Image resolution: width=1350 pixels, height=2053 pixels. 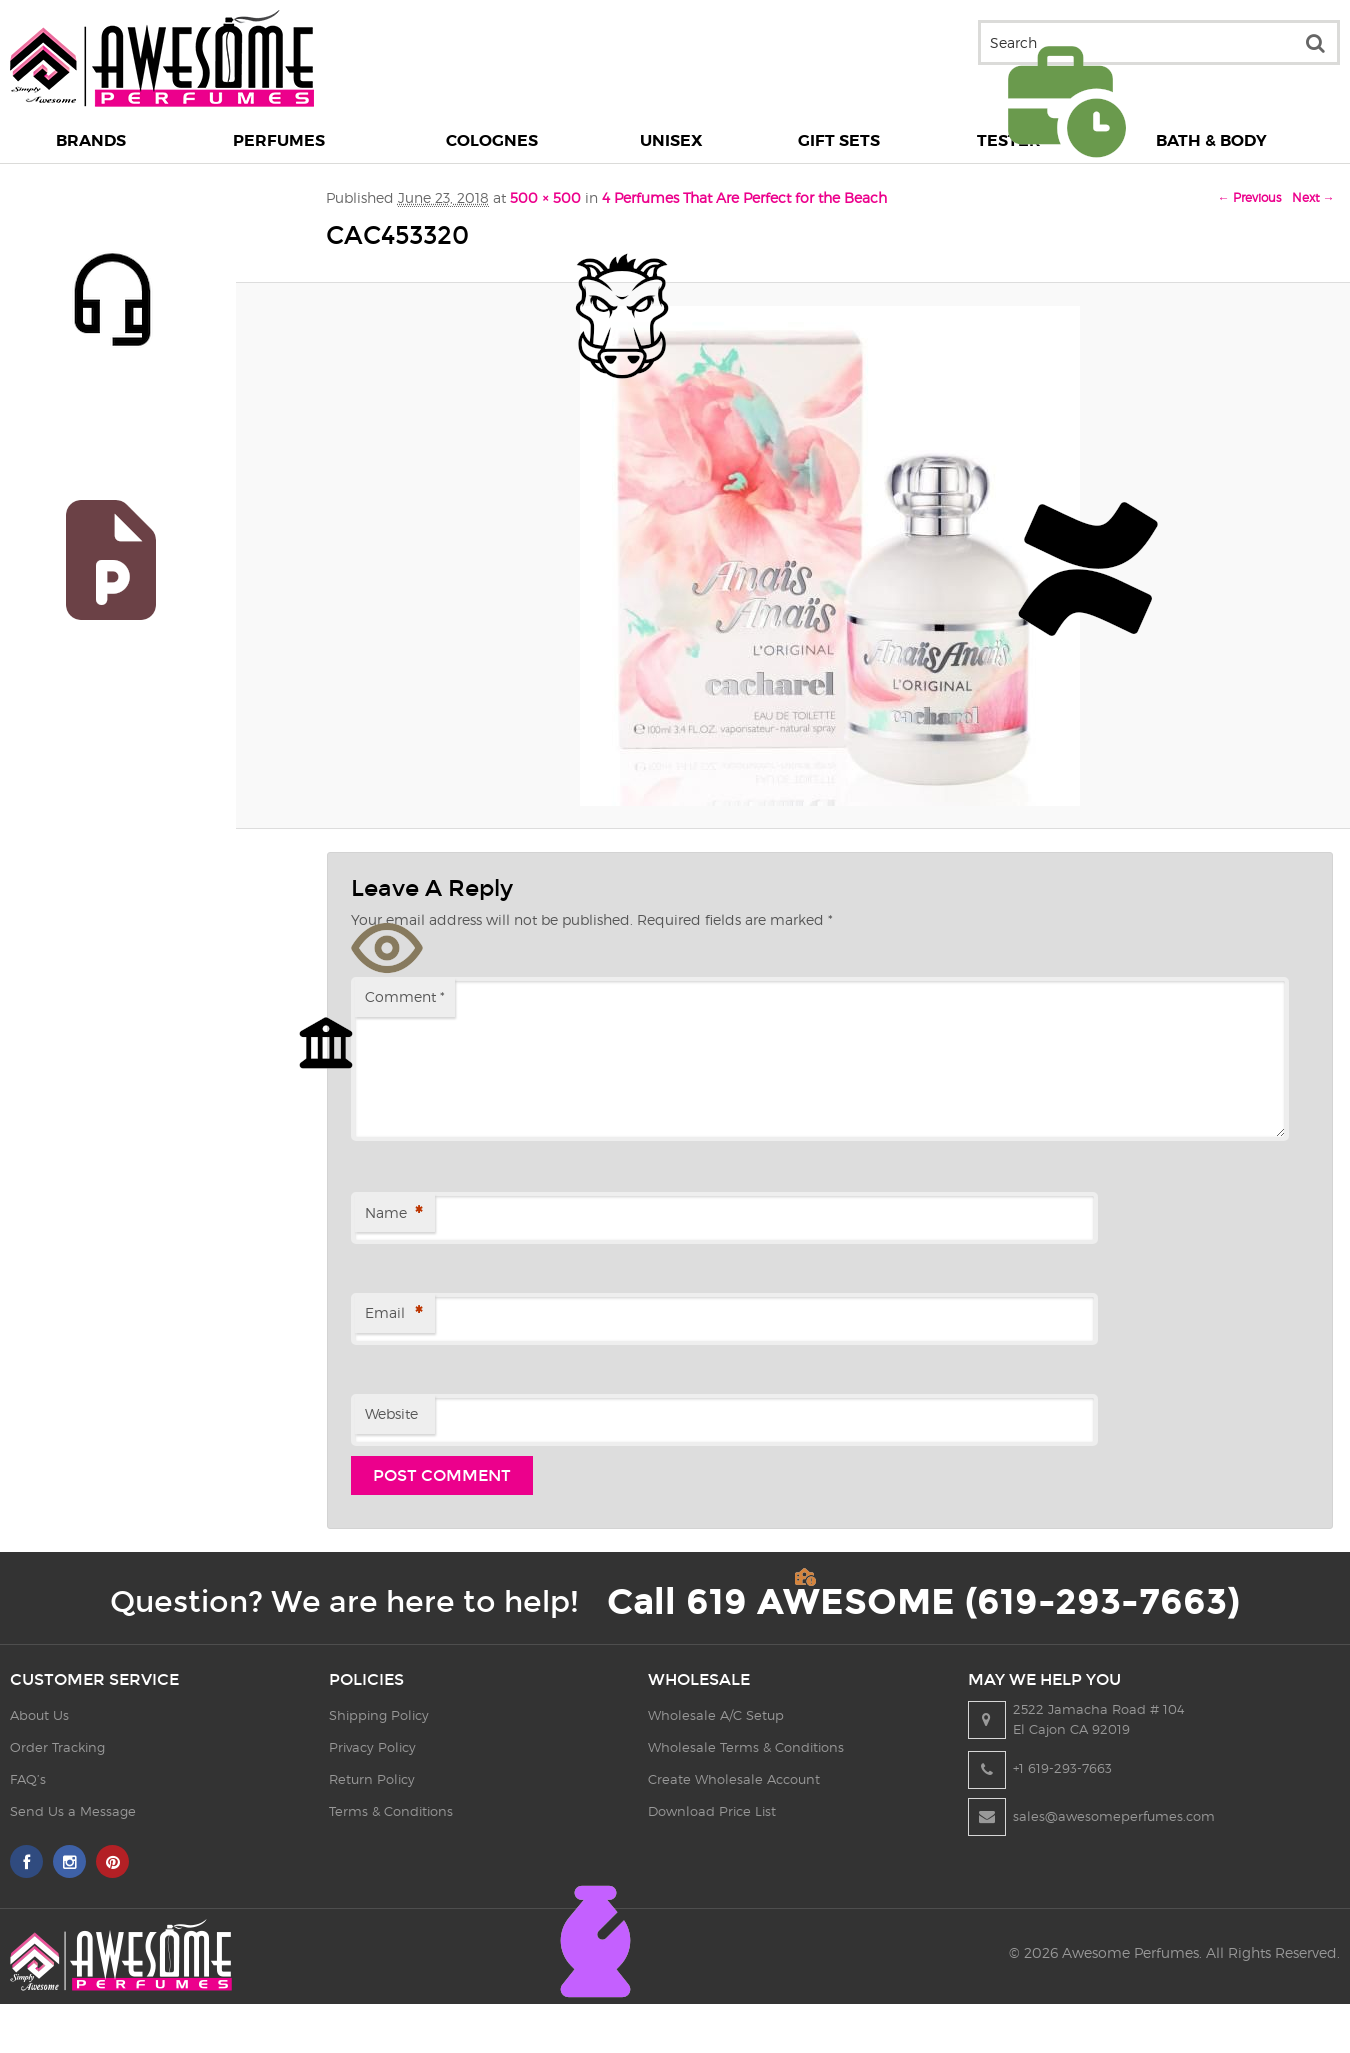 I want to click on school alert or warning notification, so click(x=805, y=1576).